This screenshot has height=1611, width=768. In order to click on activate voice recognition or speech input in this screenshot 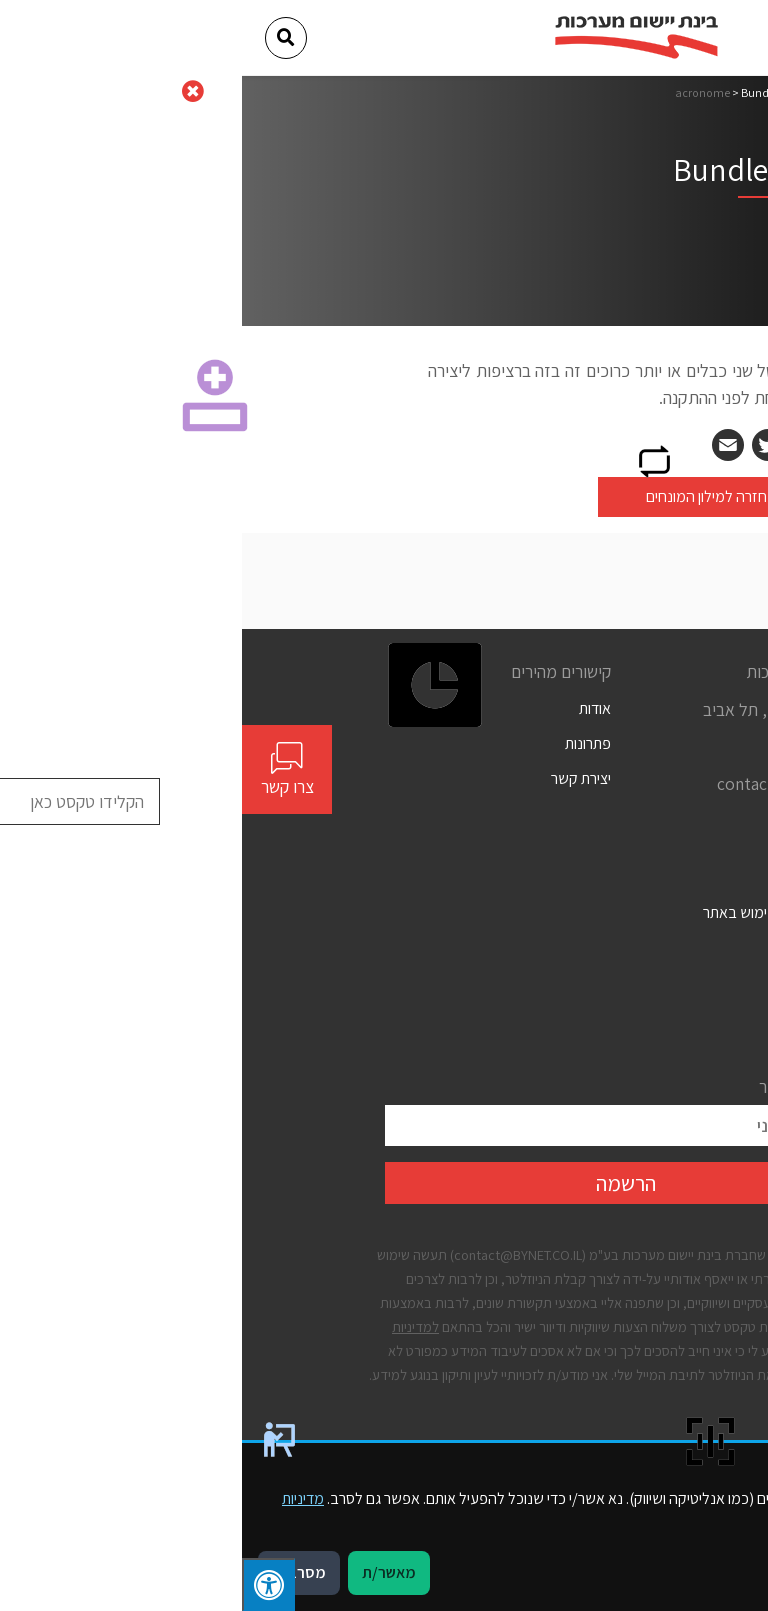, I will do `click(710, 1441)`.